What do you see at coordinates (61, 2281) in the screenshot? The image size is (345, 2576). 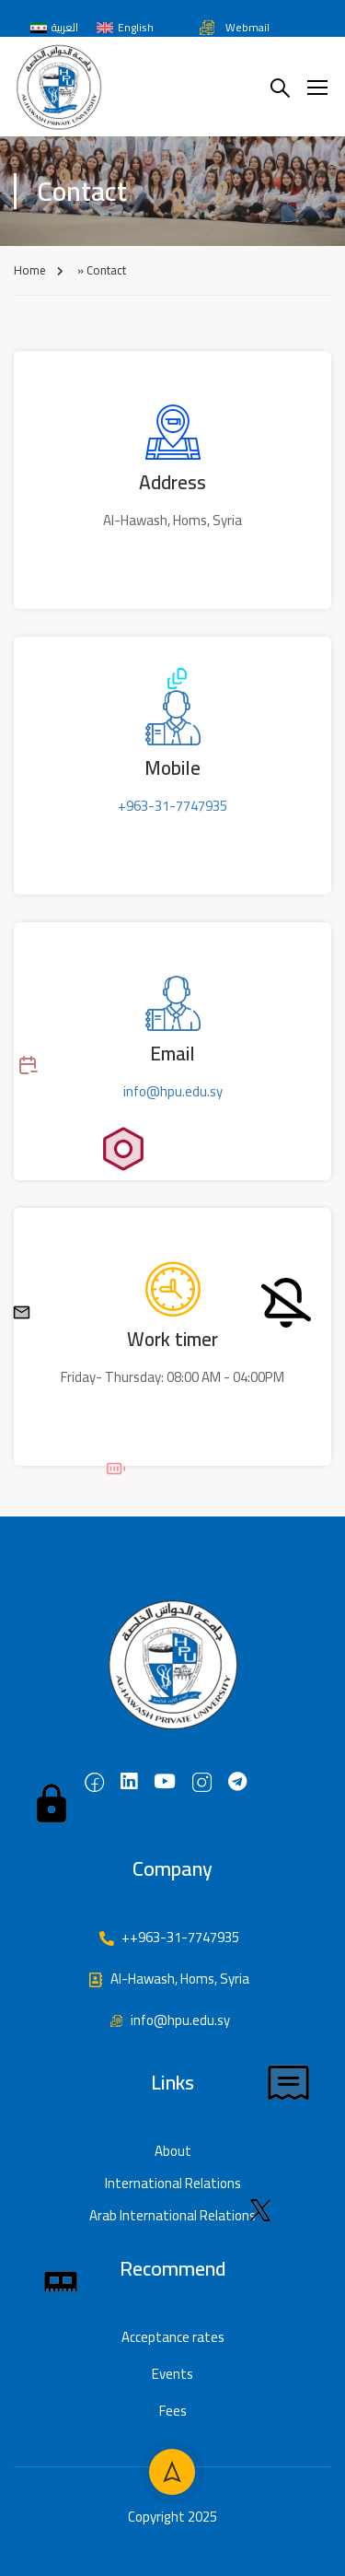 I see `view device memory or RAM usage` at bounding box center [61, 2281].